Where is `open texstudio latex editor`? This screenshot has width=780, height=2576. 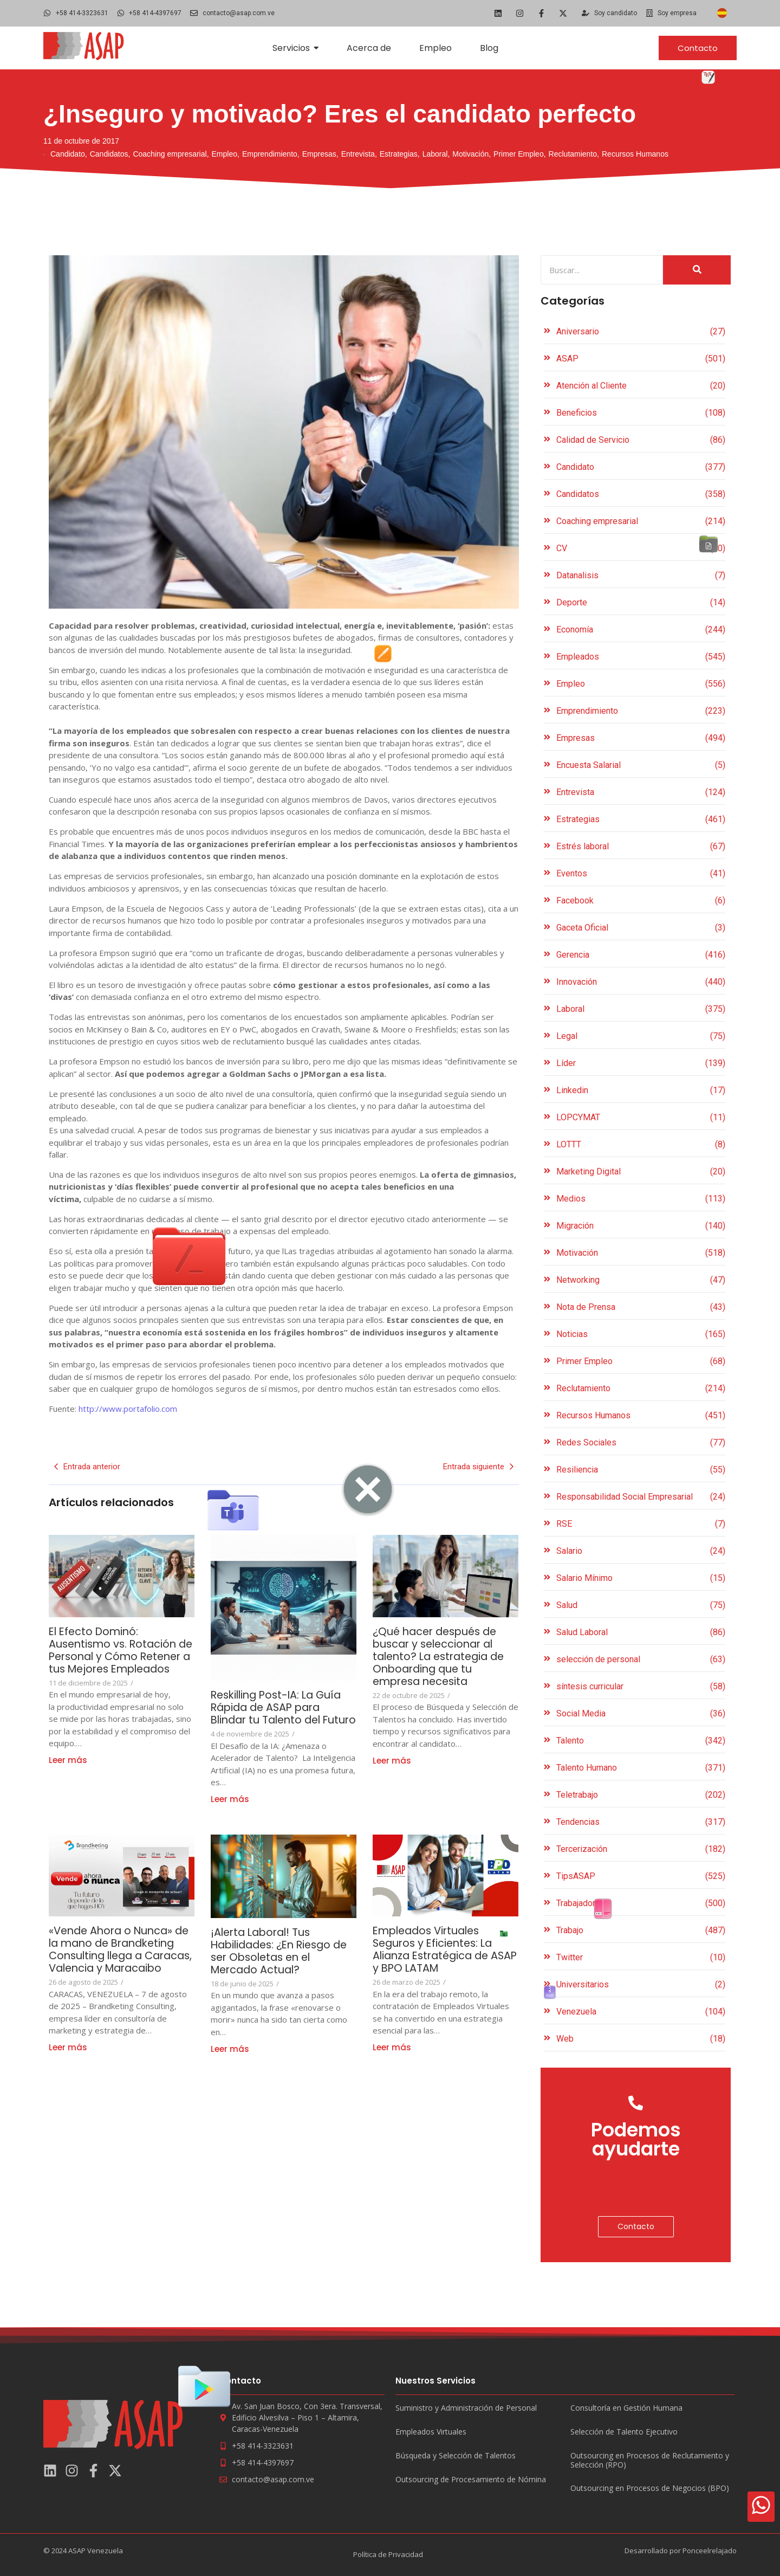 open texstudio latex editor is located at coordinates (708, 77).